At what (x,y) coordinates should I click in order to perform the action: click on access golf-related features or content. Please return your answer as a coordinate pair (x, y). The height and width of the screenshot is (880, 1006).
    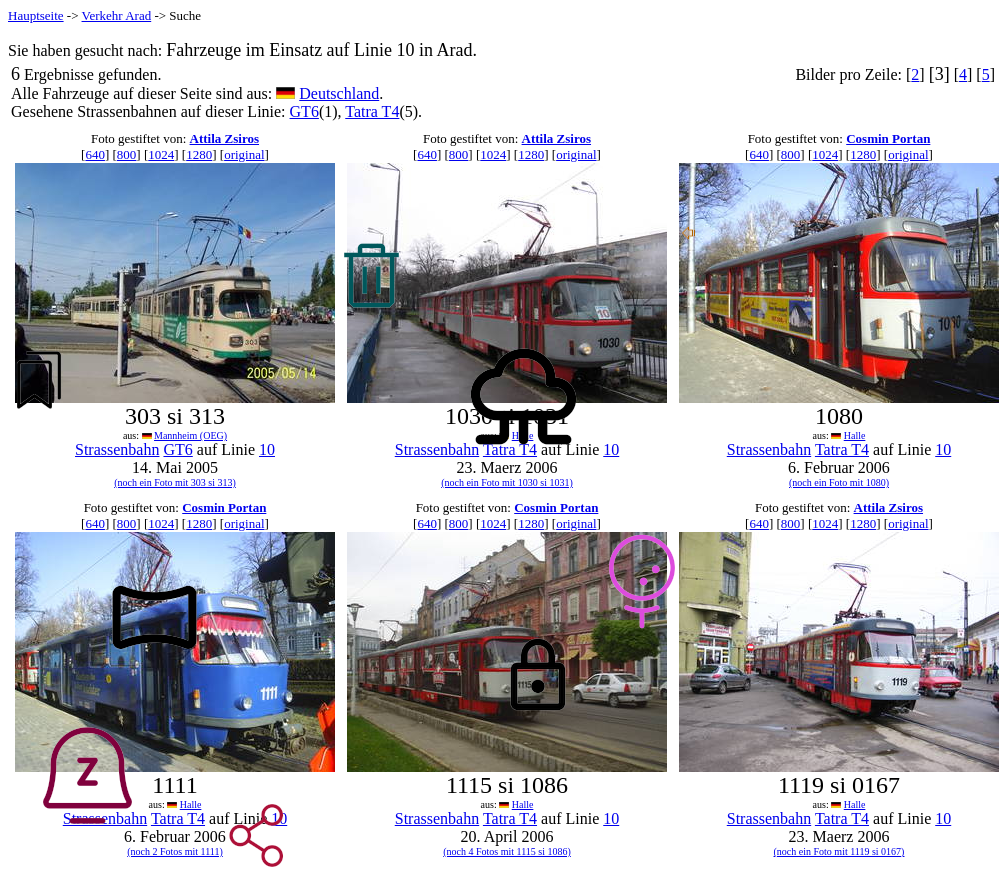
    Looking at the image, I should click on (642, 580).